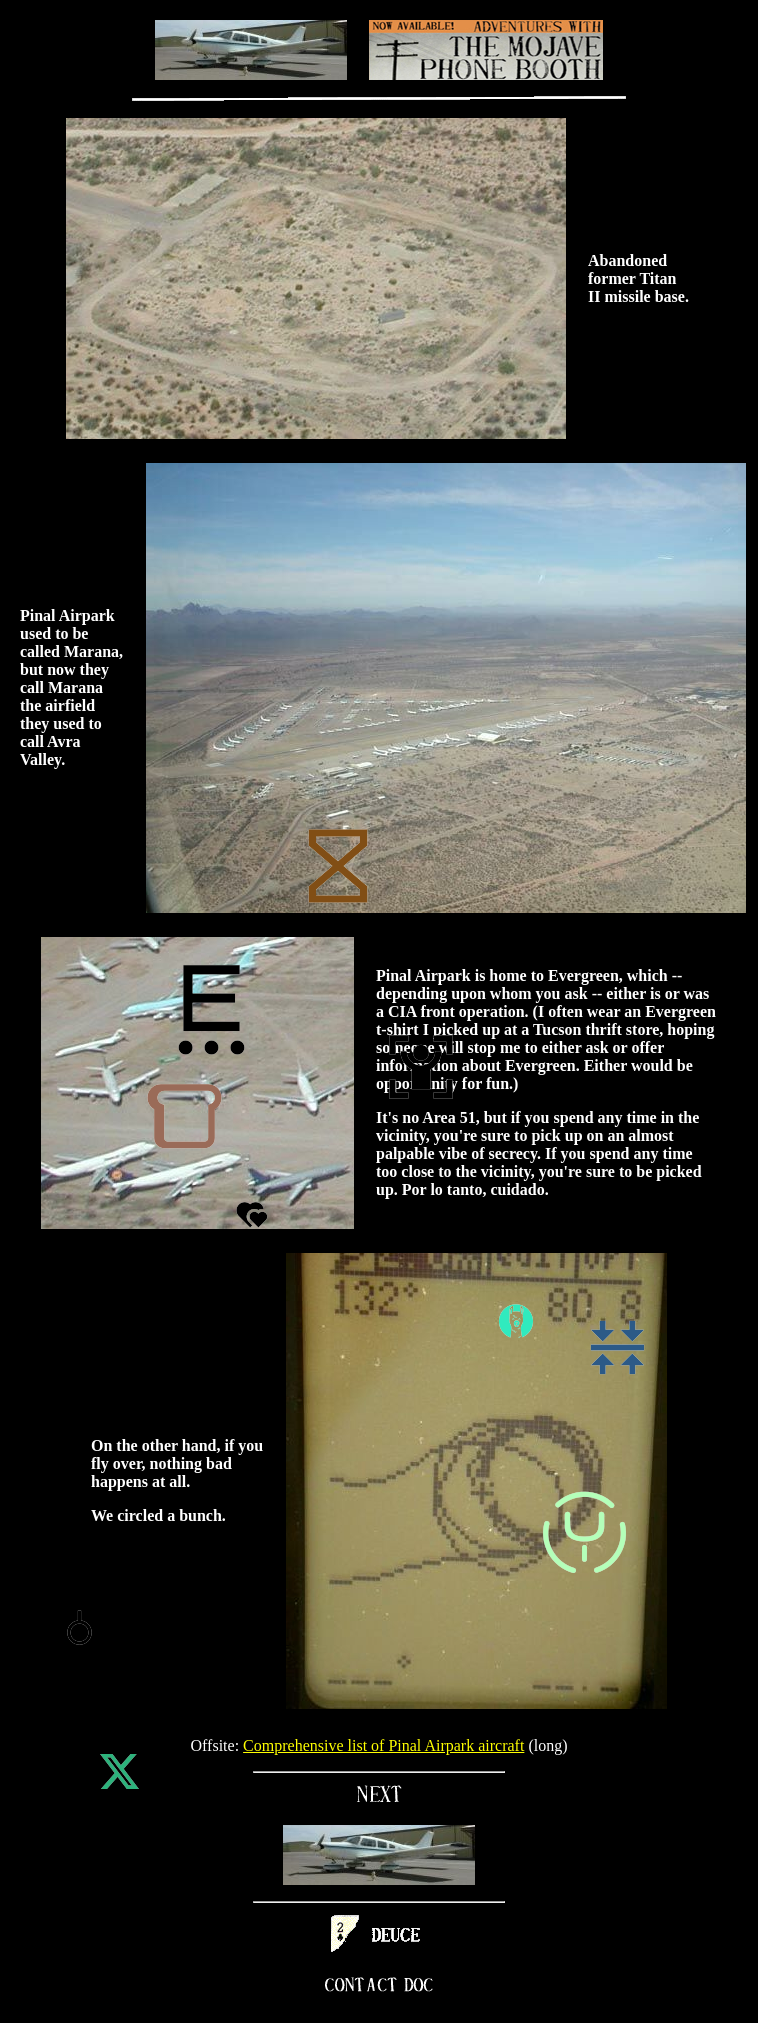 The image size is (758, 2023). What do you see at coordinates (584, 1534) in the screenshot?
I see `bity cryptocurrency exchange logo` at bounding box center [584, 1534].